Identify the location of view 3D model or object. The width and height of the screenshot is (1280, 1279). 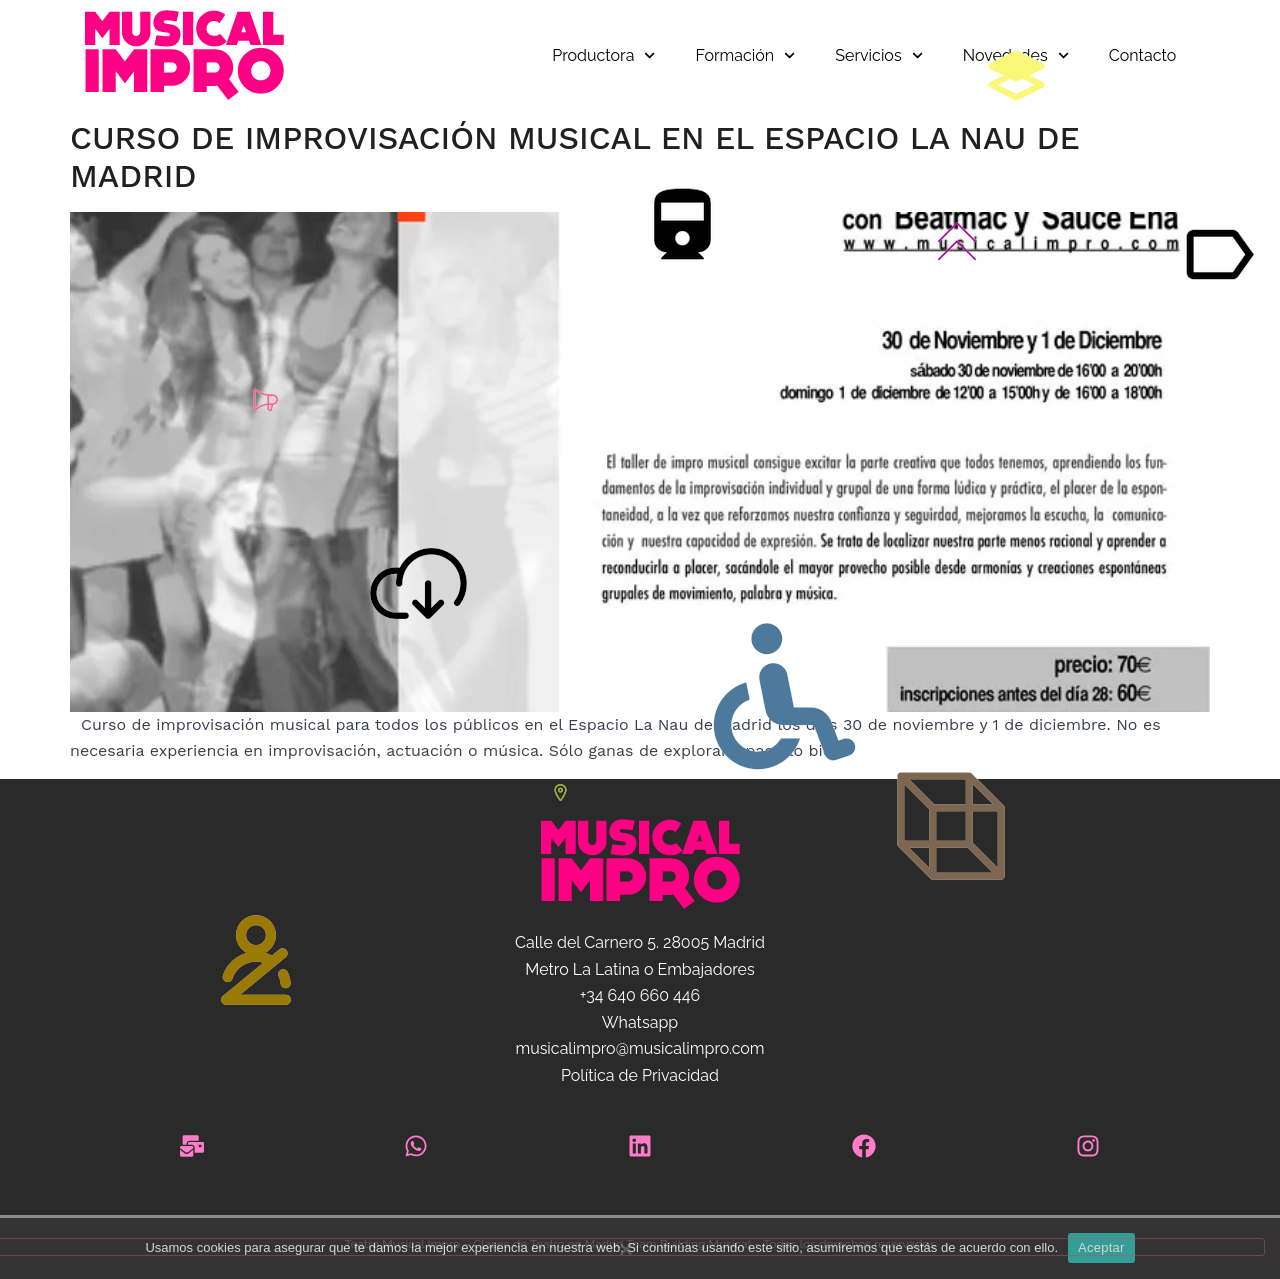
(951, 826).